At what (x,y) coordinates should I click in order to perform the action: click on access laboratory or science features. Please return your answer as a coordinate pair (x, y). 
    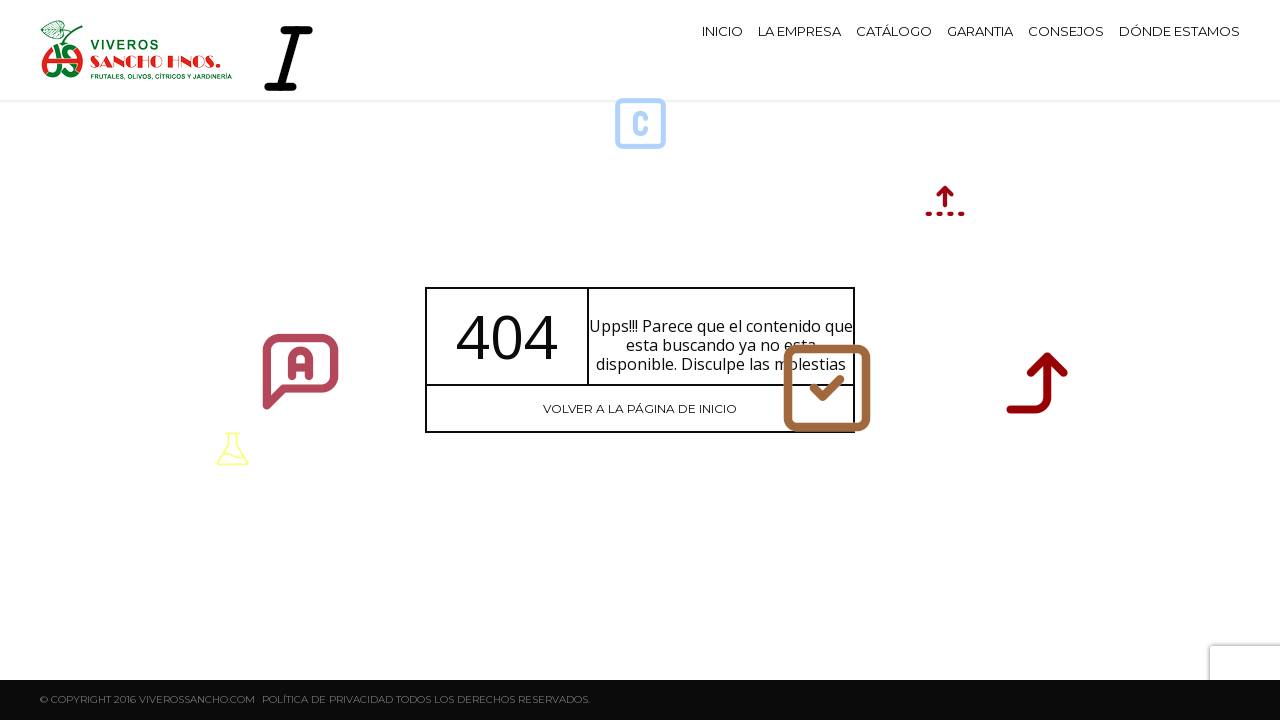
    Looking at the image, I should click on (232, 449).